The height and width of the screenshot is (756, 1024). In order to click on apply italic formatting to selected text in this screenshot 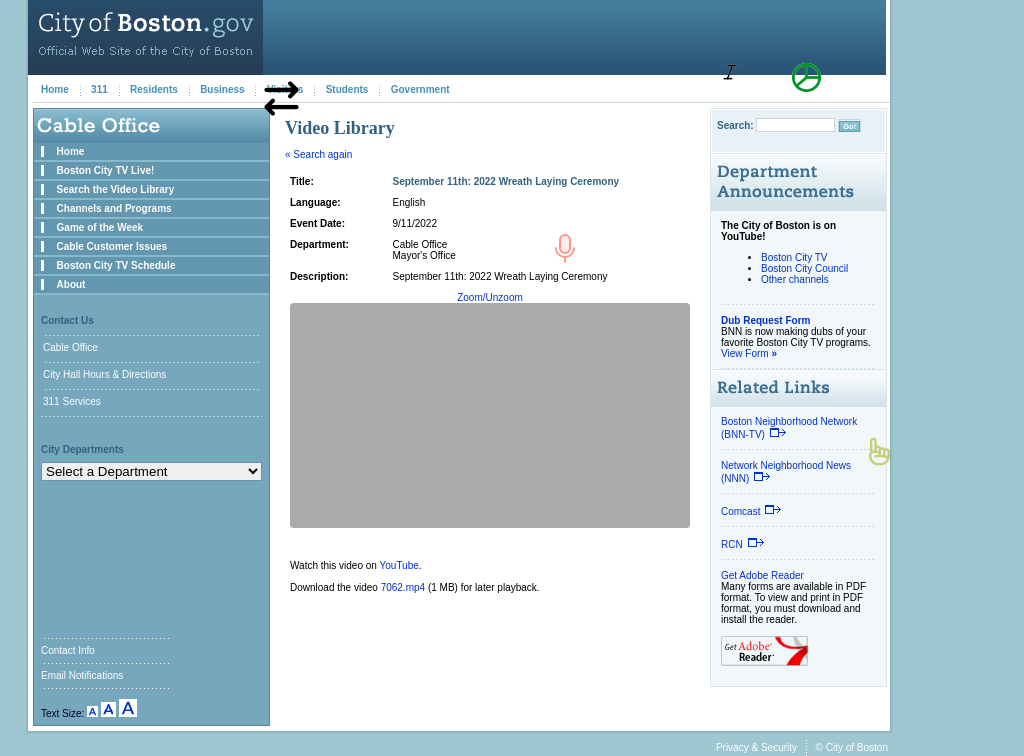, I will do `click(730, 72)`.